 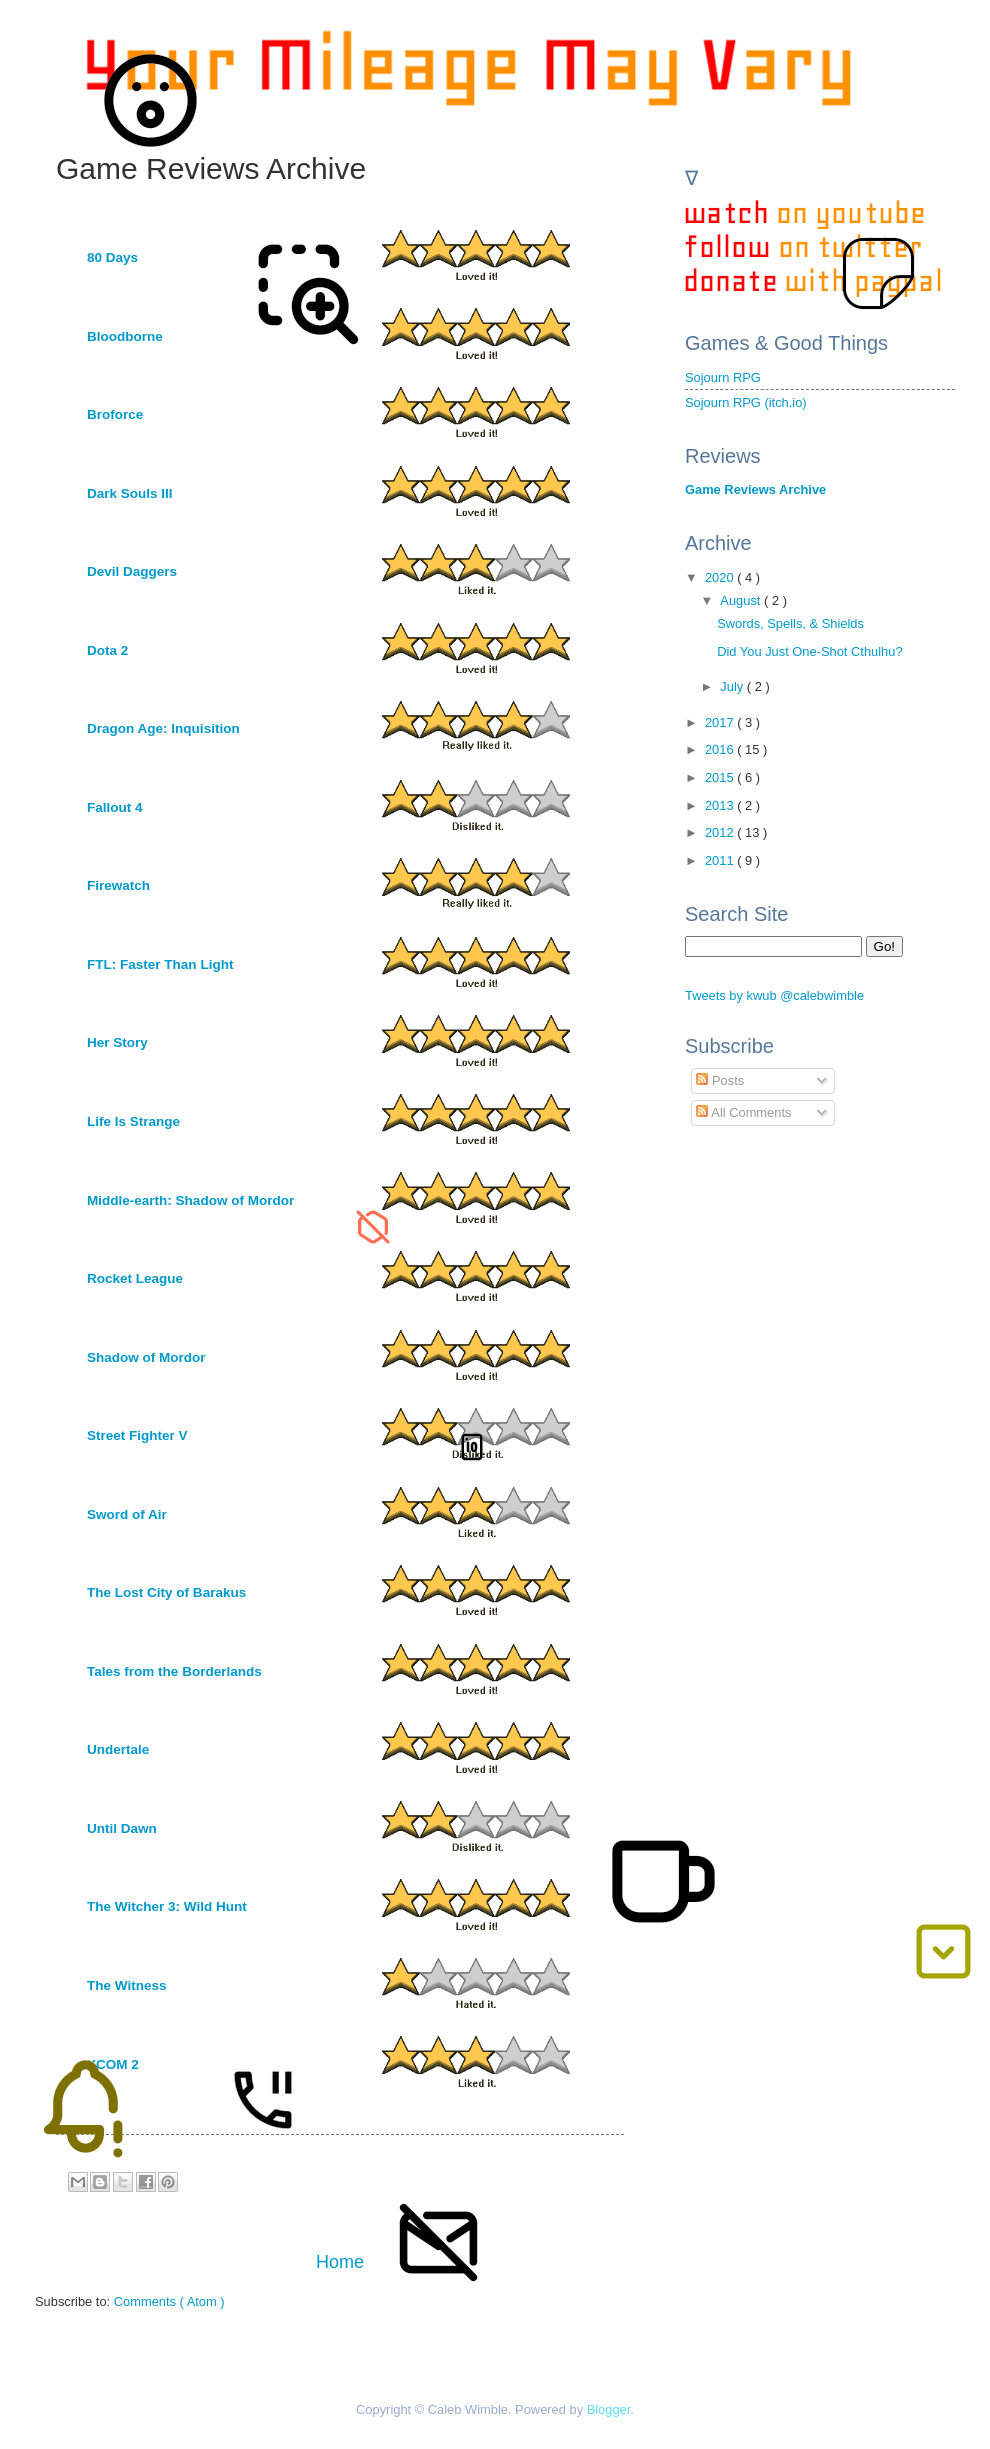 What do you see at coordinates (150, 100) in the screenshot?
I see `react with surprise to a message or post` at bounding box center [150, 100].